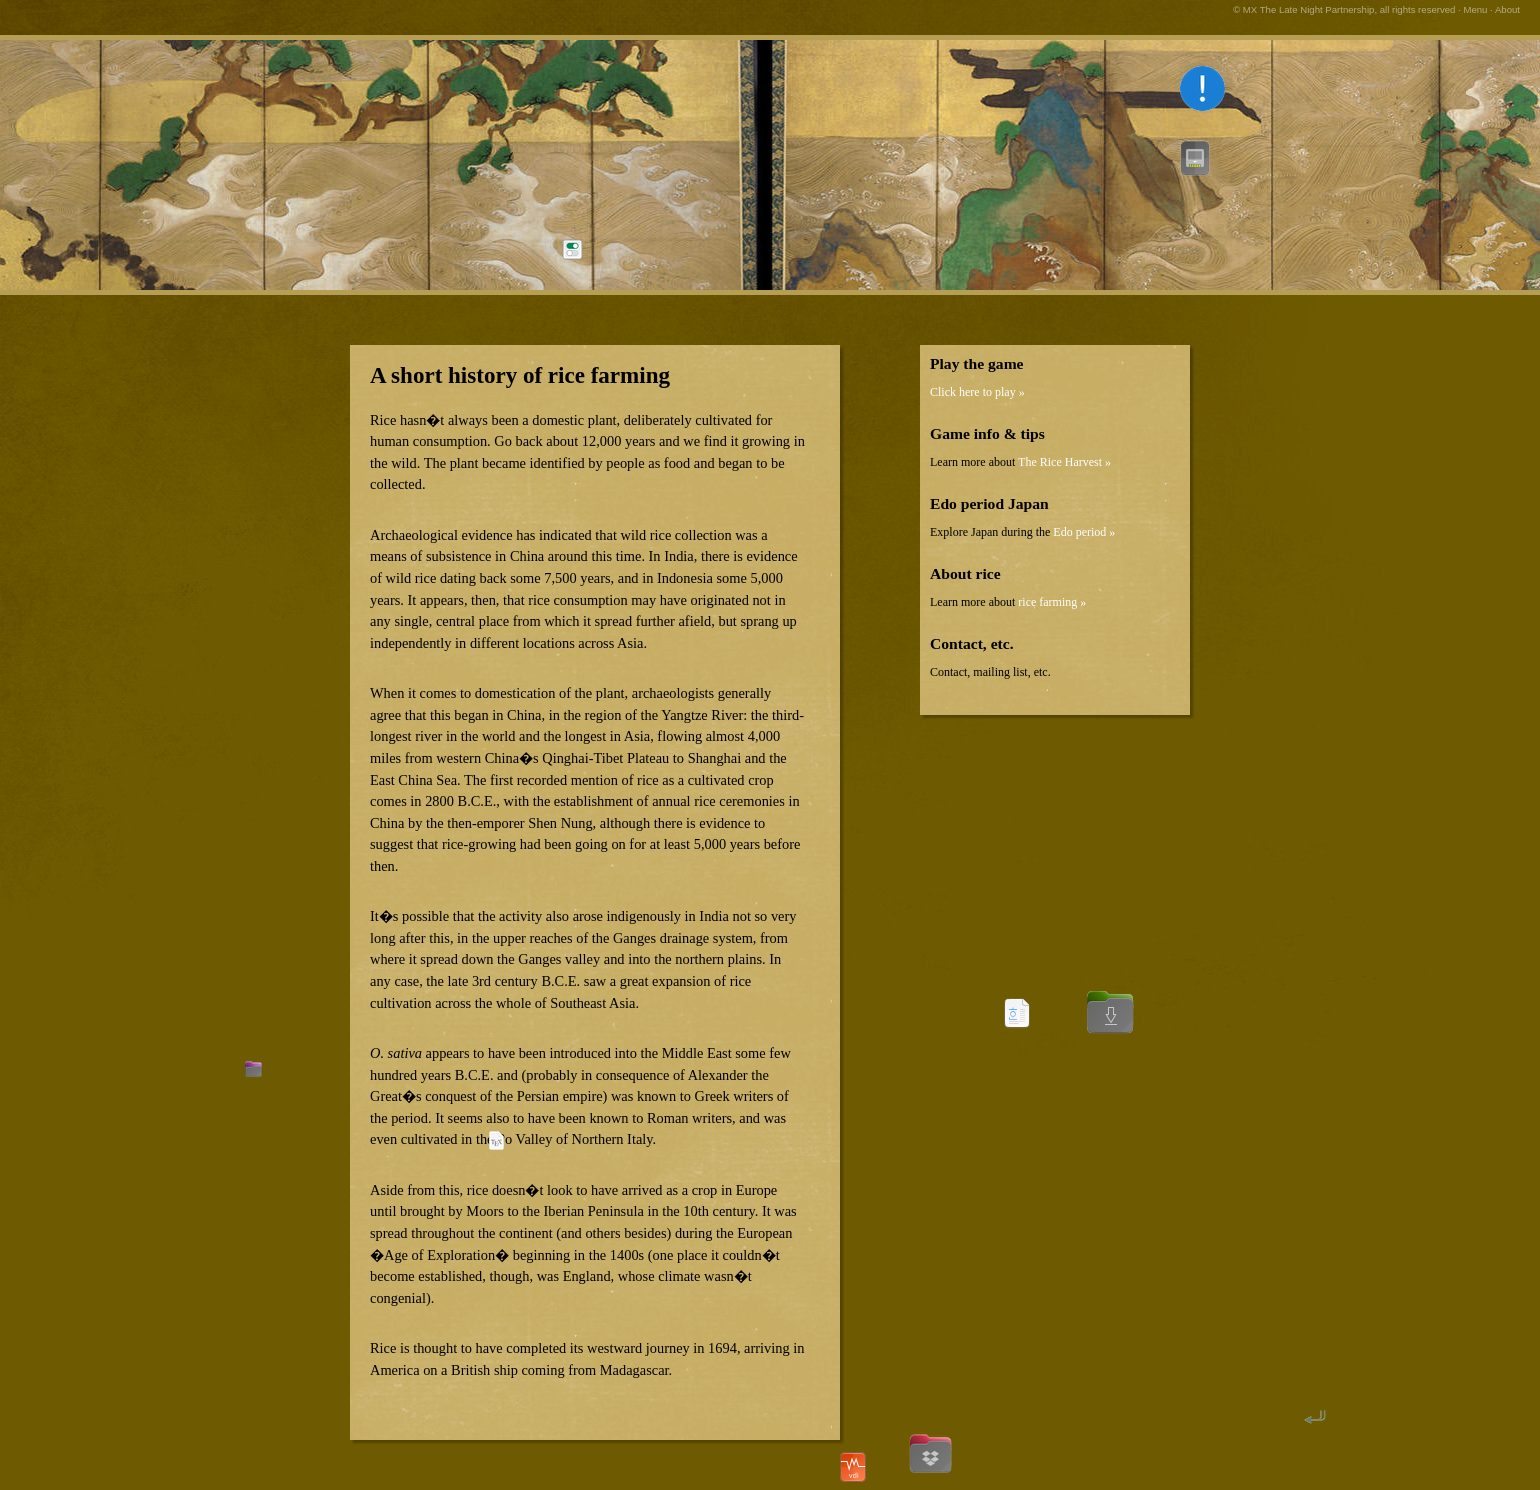  What do you see at coordinates (1017, 1013) in the screenshot?
I see `a hancom hangul word processor document file` at bounding box center [1017, 1013].